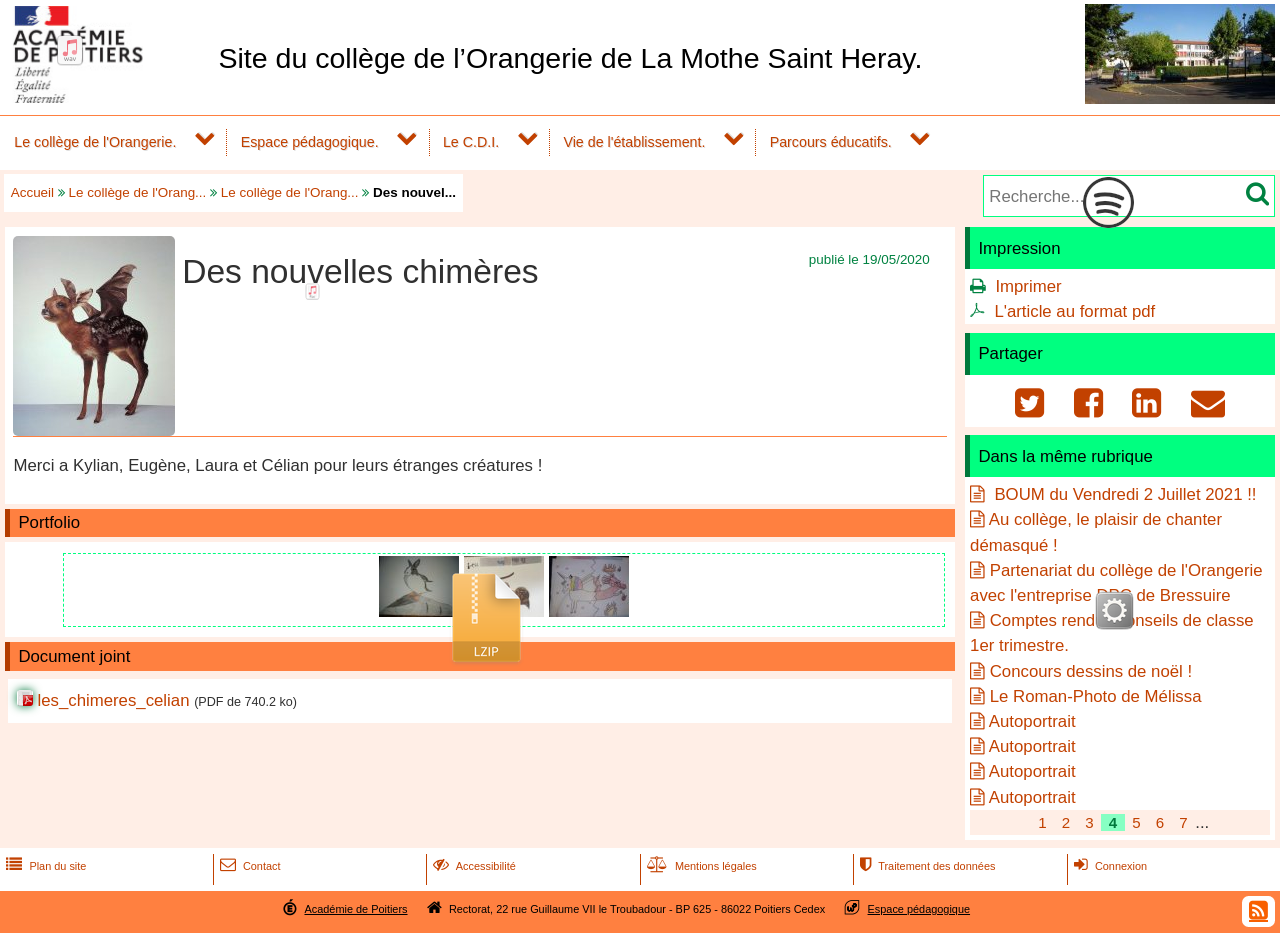 The width and height of the screenshot is (1280, 933). I want to click on an lzip compressed archive file, so click(486, 619).